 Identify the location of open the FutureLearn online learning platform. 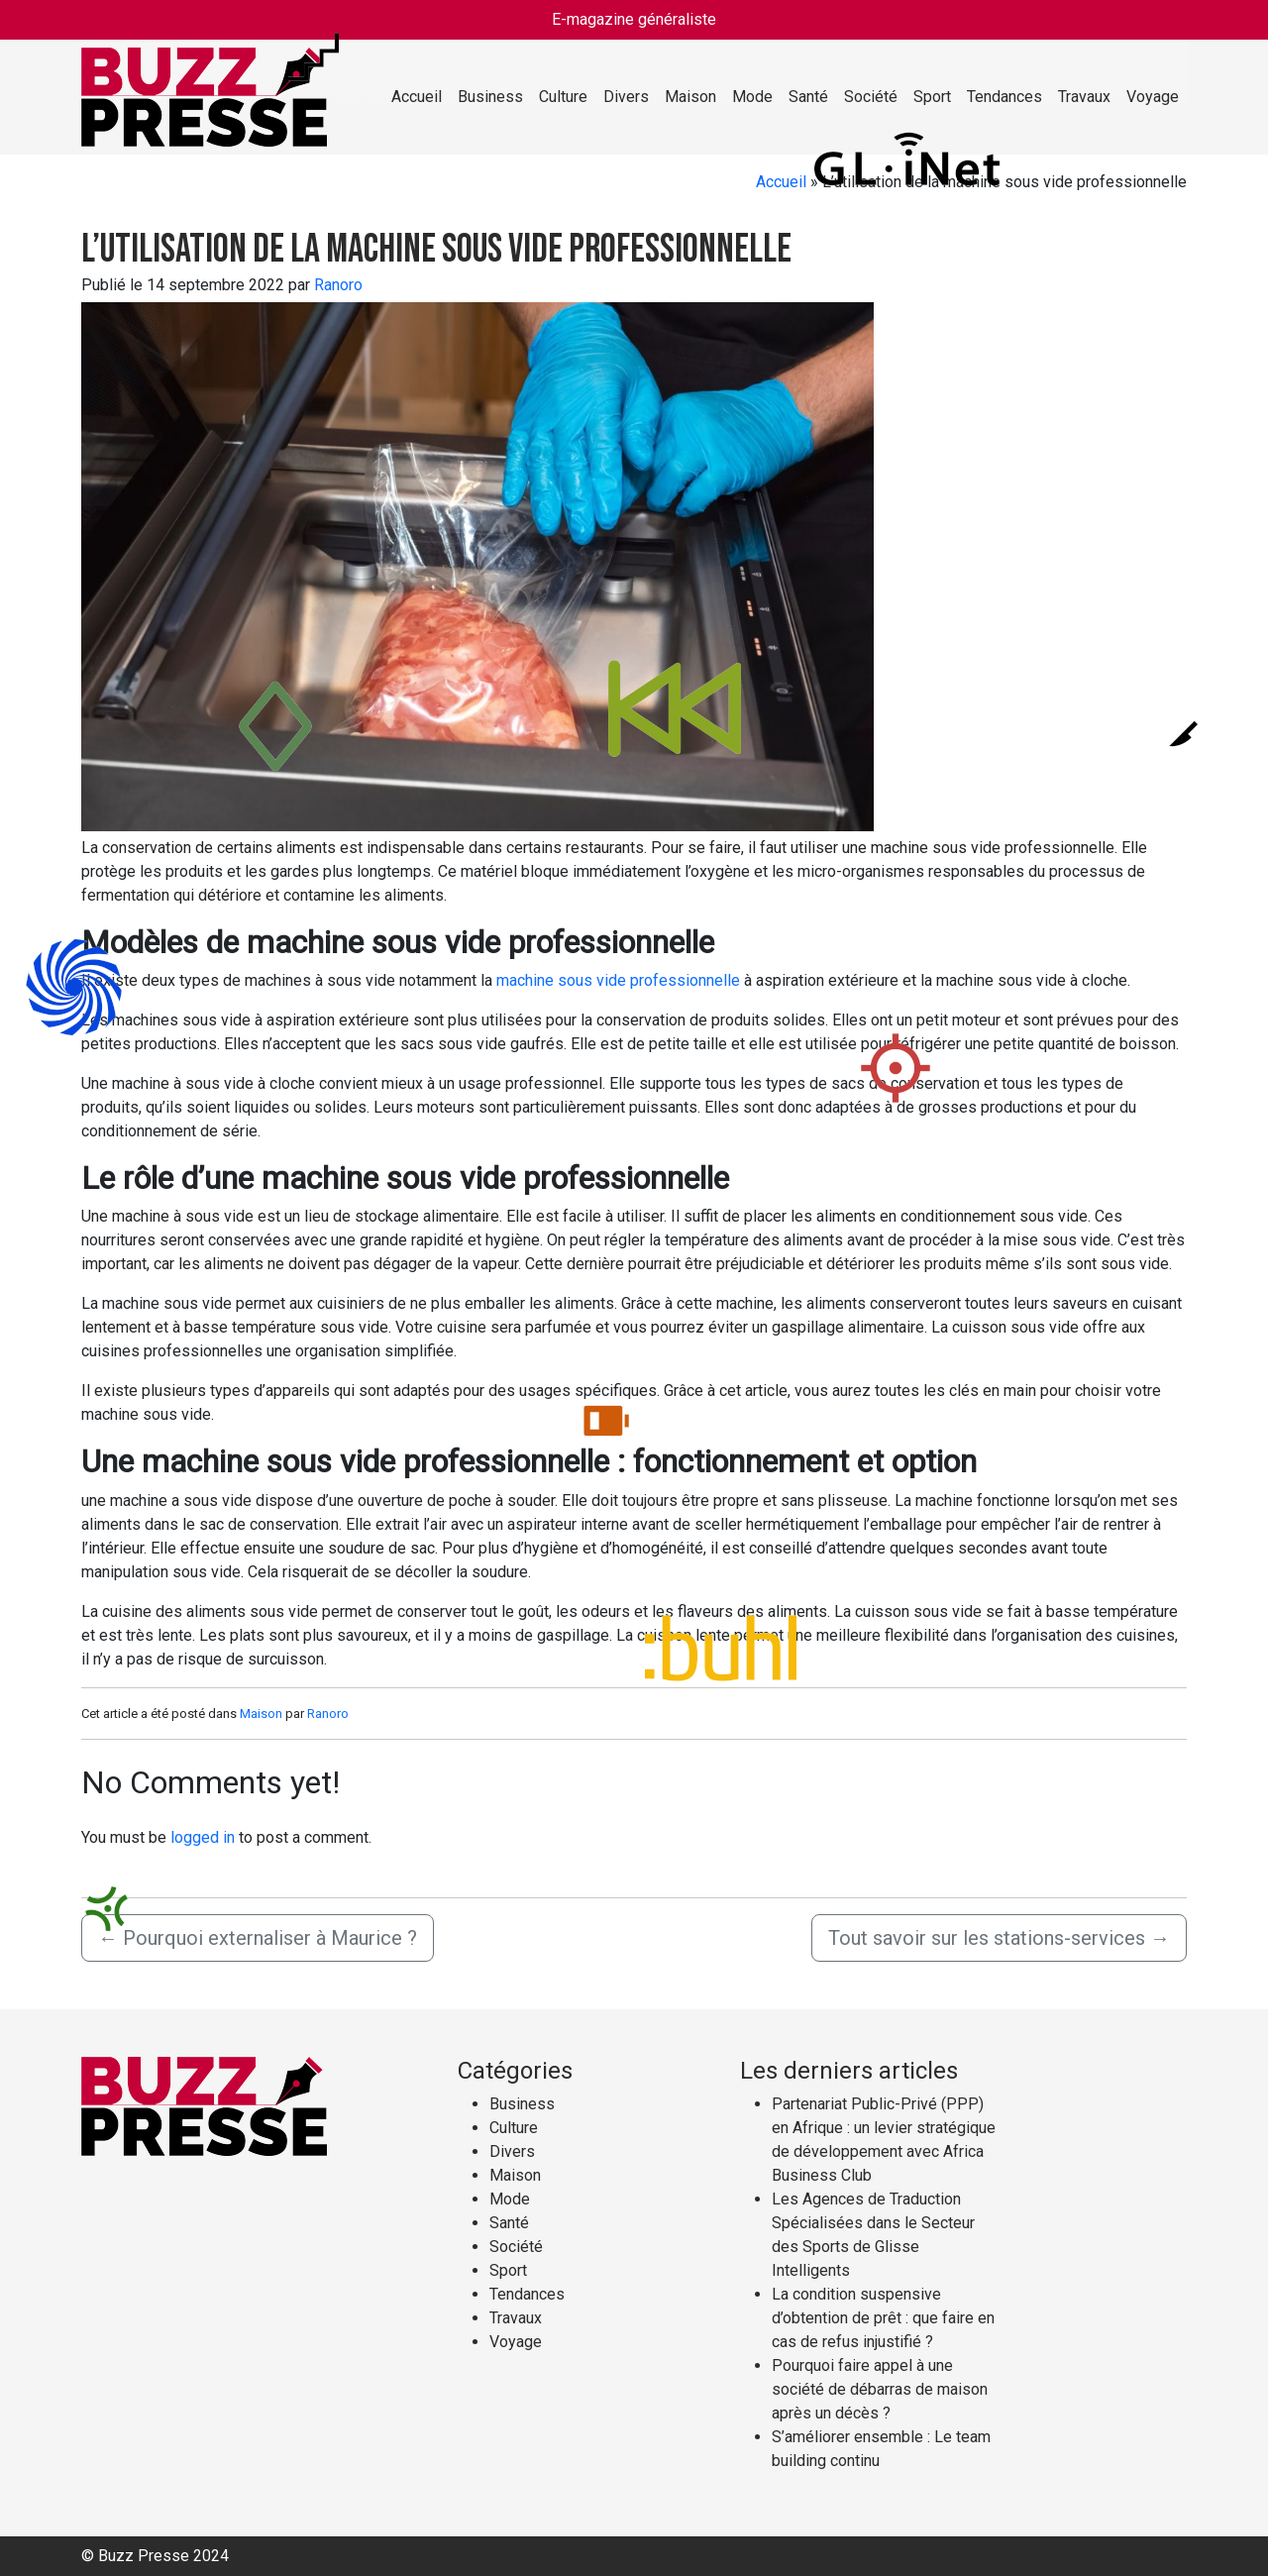
(313, 56).